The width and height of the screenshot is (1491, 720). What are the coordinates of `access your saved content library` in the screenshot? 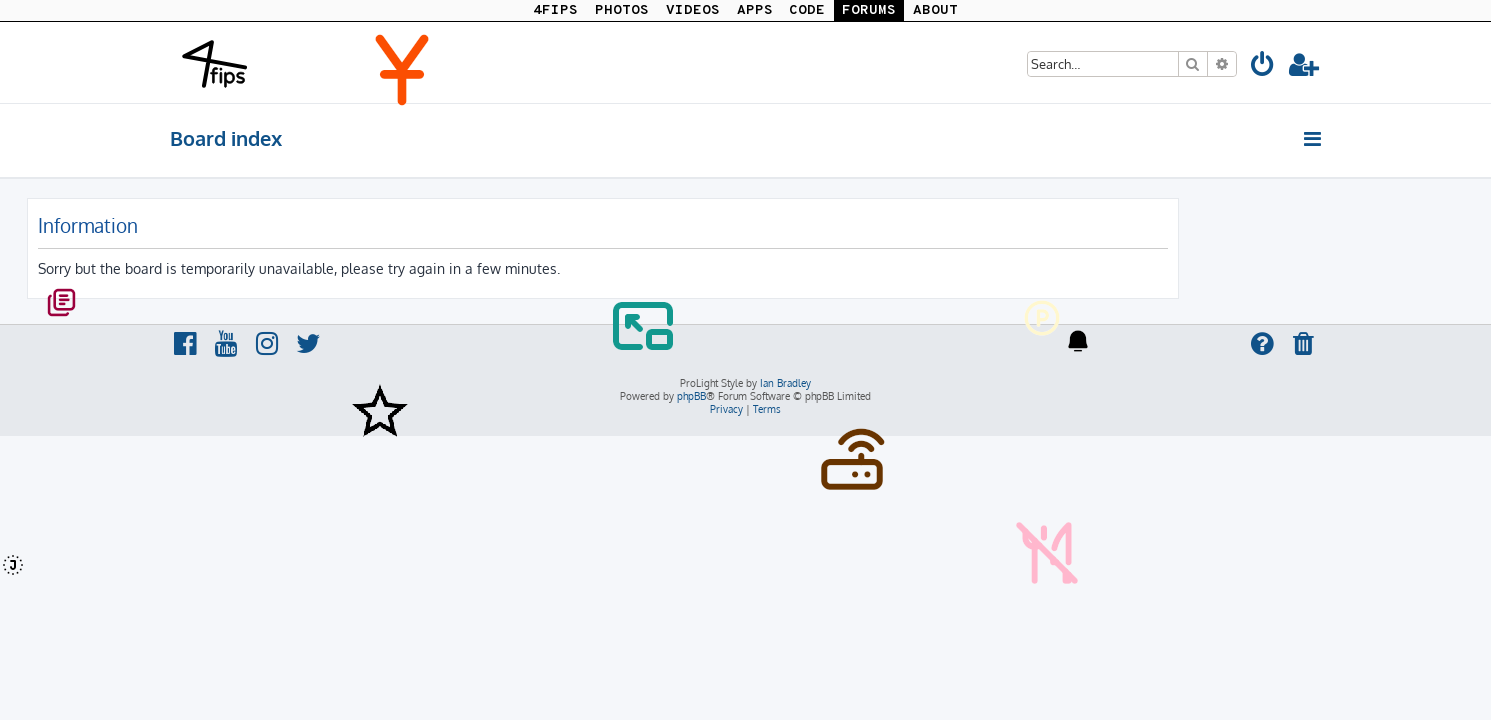 It's located at (61, 302).